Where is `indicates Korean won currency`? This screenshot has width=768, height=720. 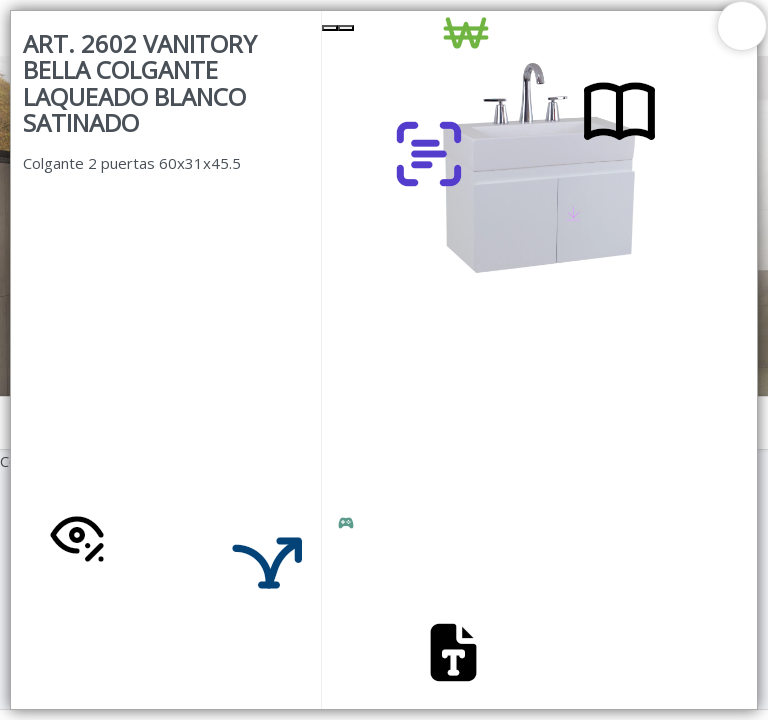
indicates Korean won currency is located at coordinates (466, 33).